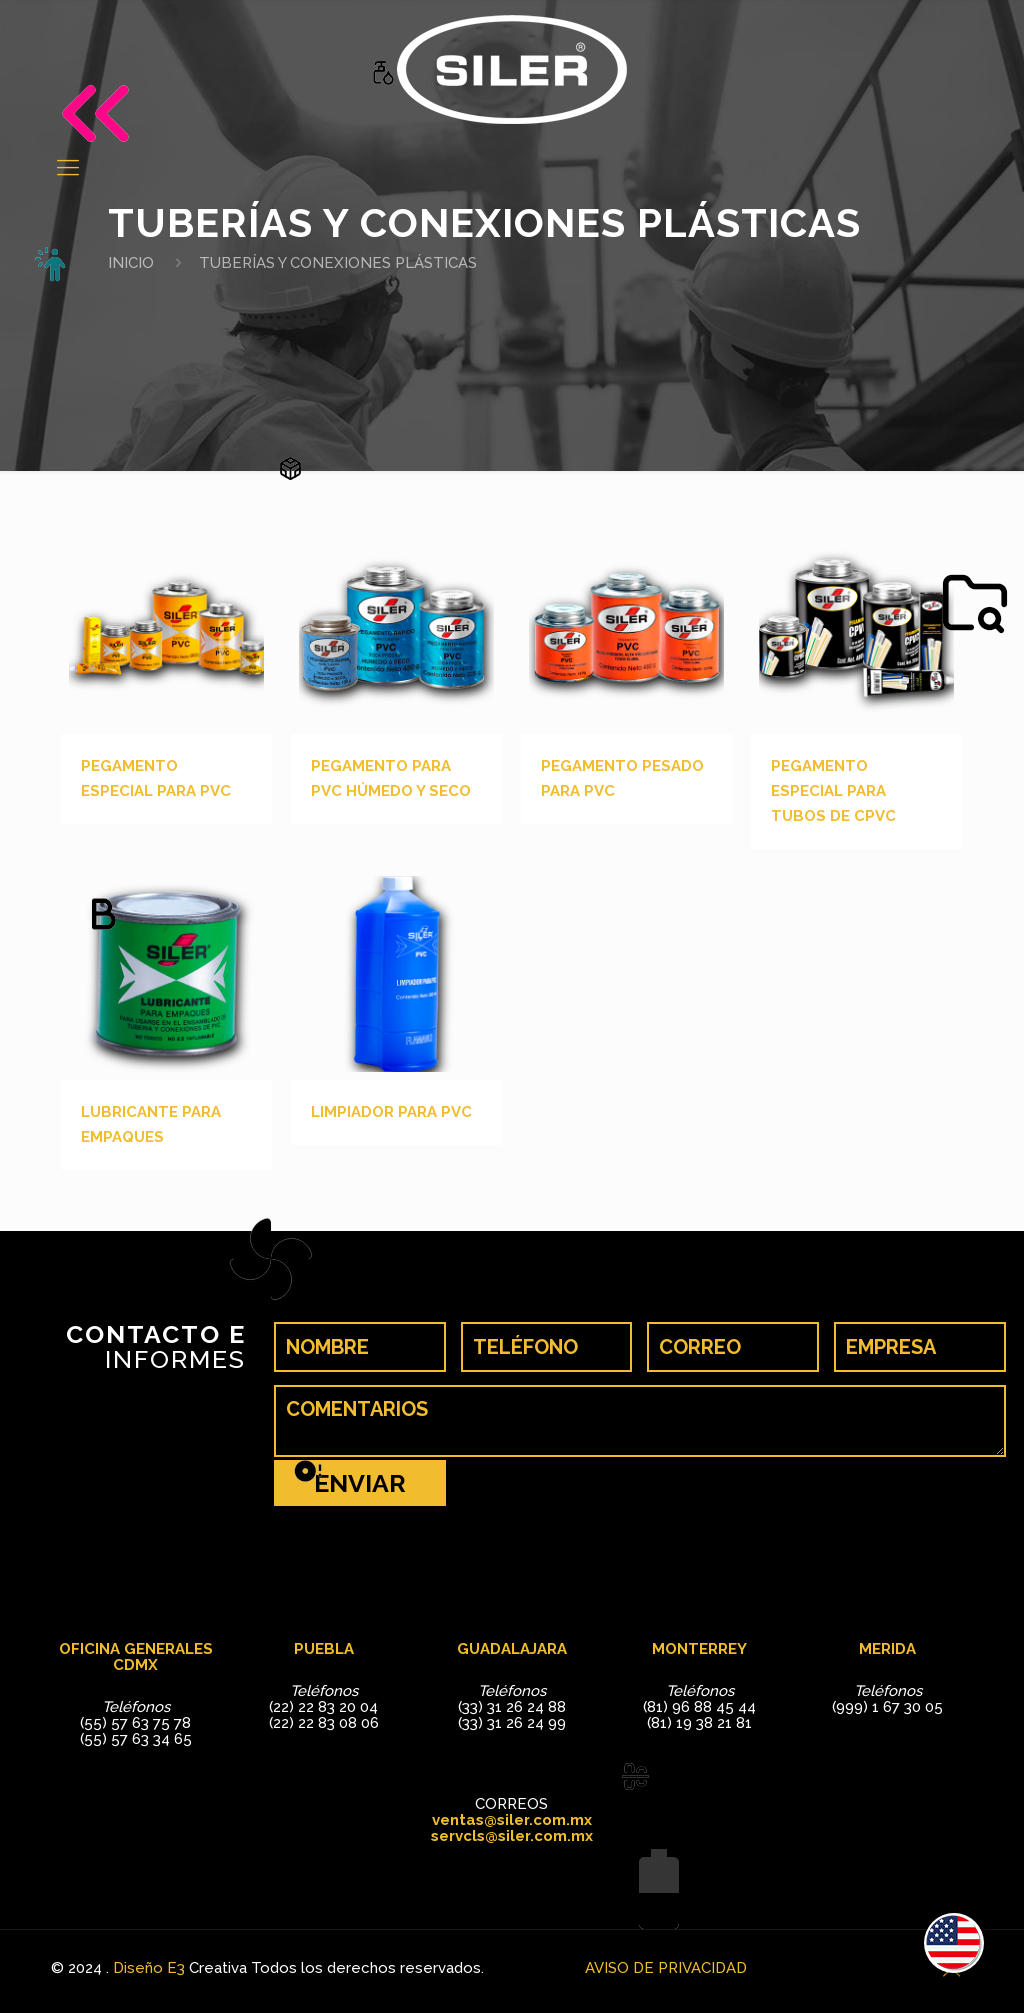  I want to click on indicates battery is at 50% charge, so click(659, 1889).